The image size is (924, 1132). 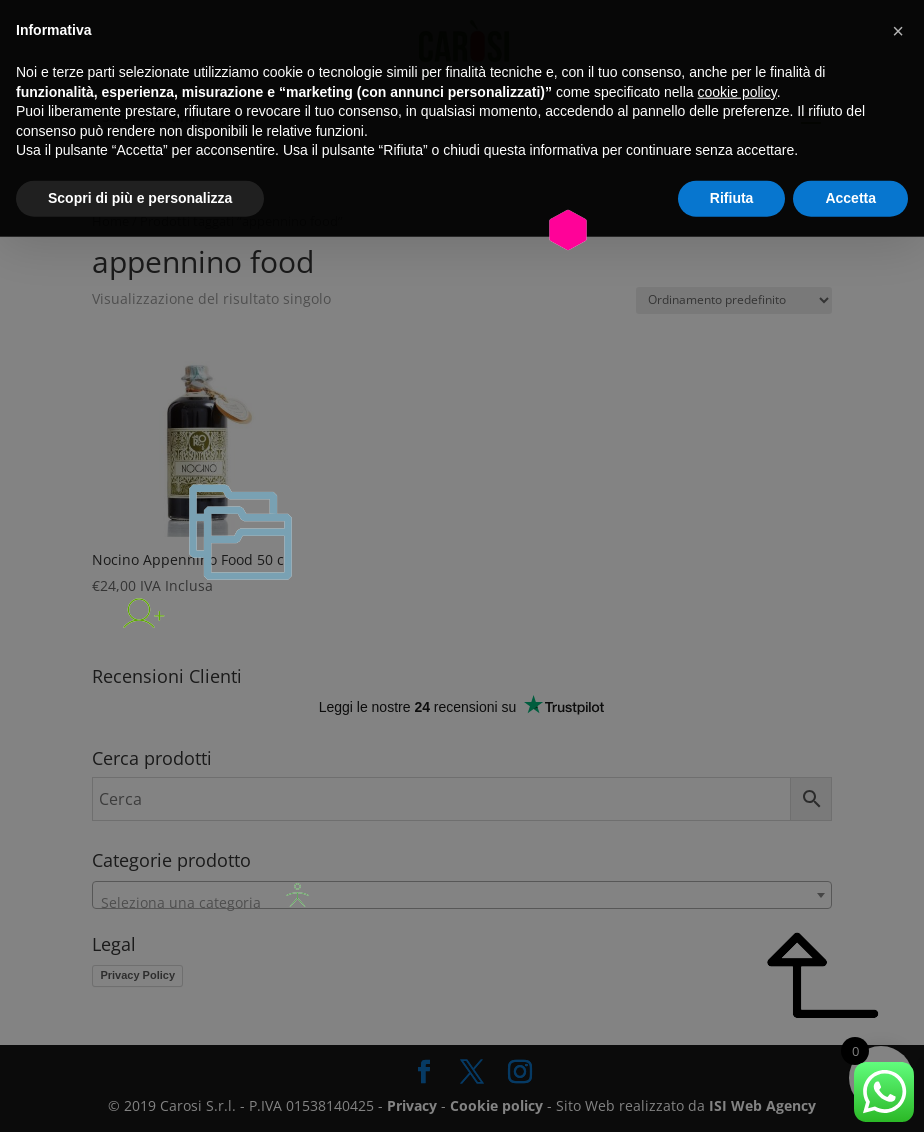 I want to click on access project submodules, so click(x=240, y=528).